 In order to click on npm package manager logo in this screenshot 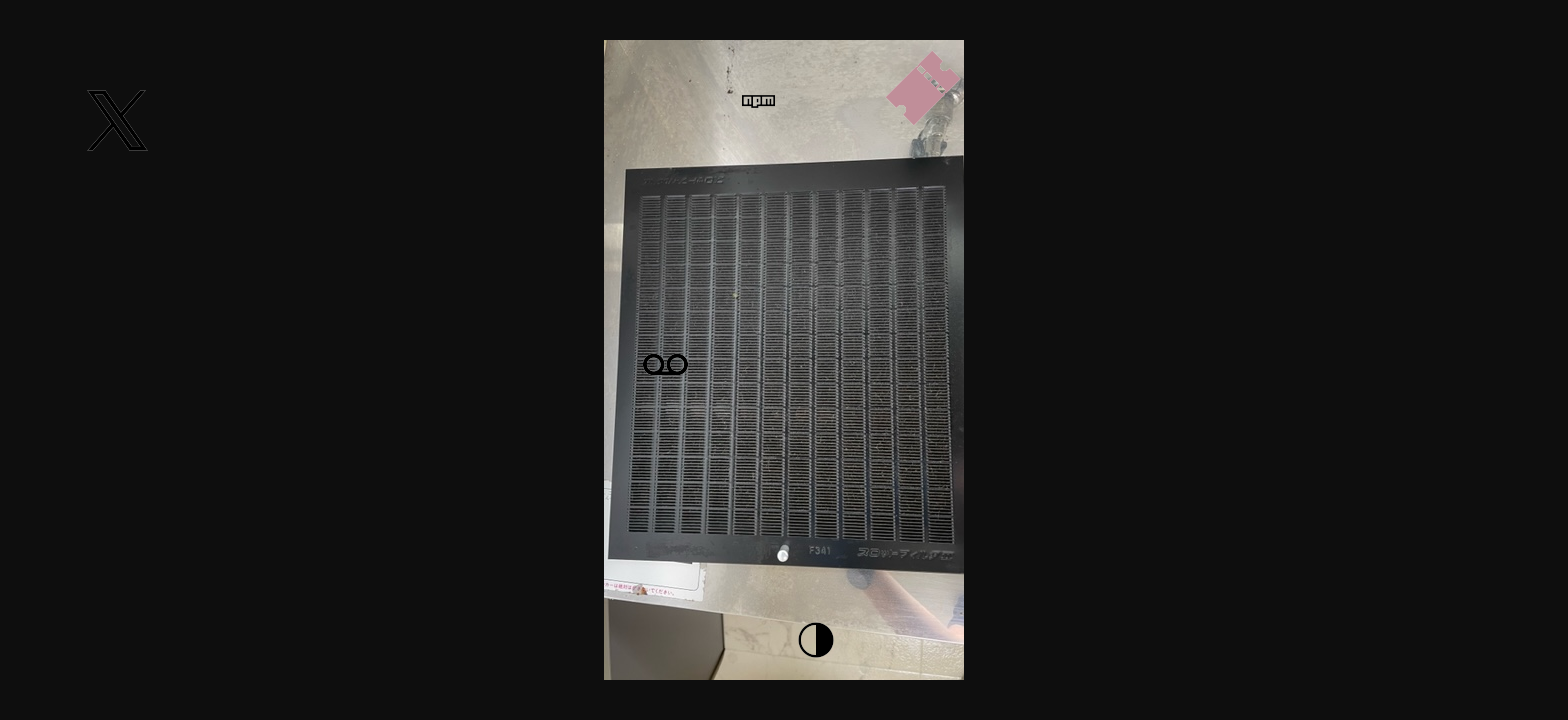, I will do `click(758, 101)`.